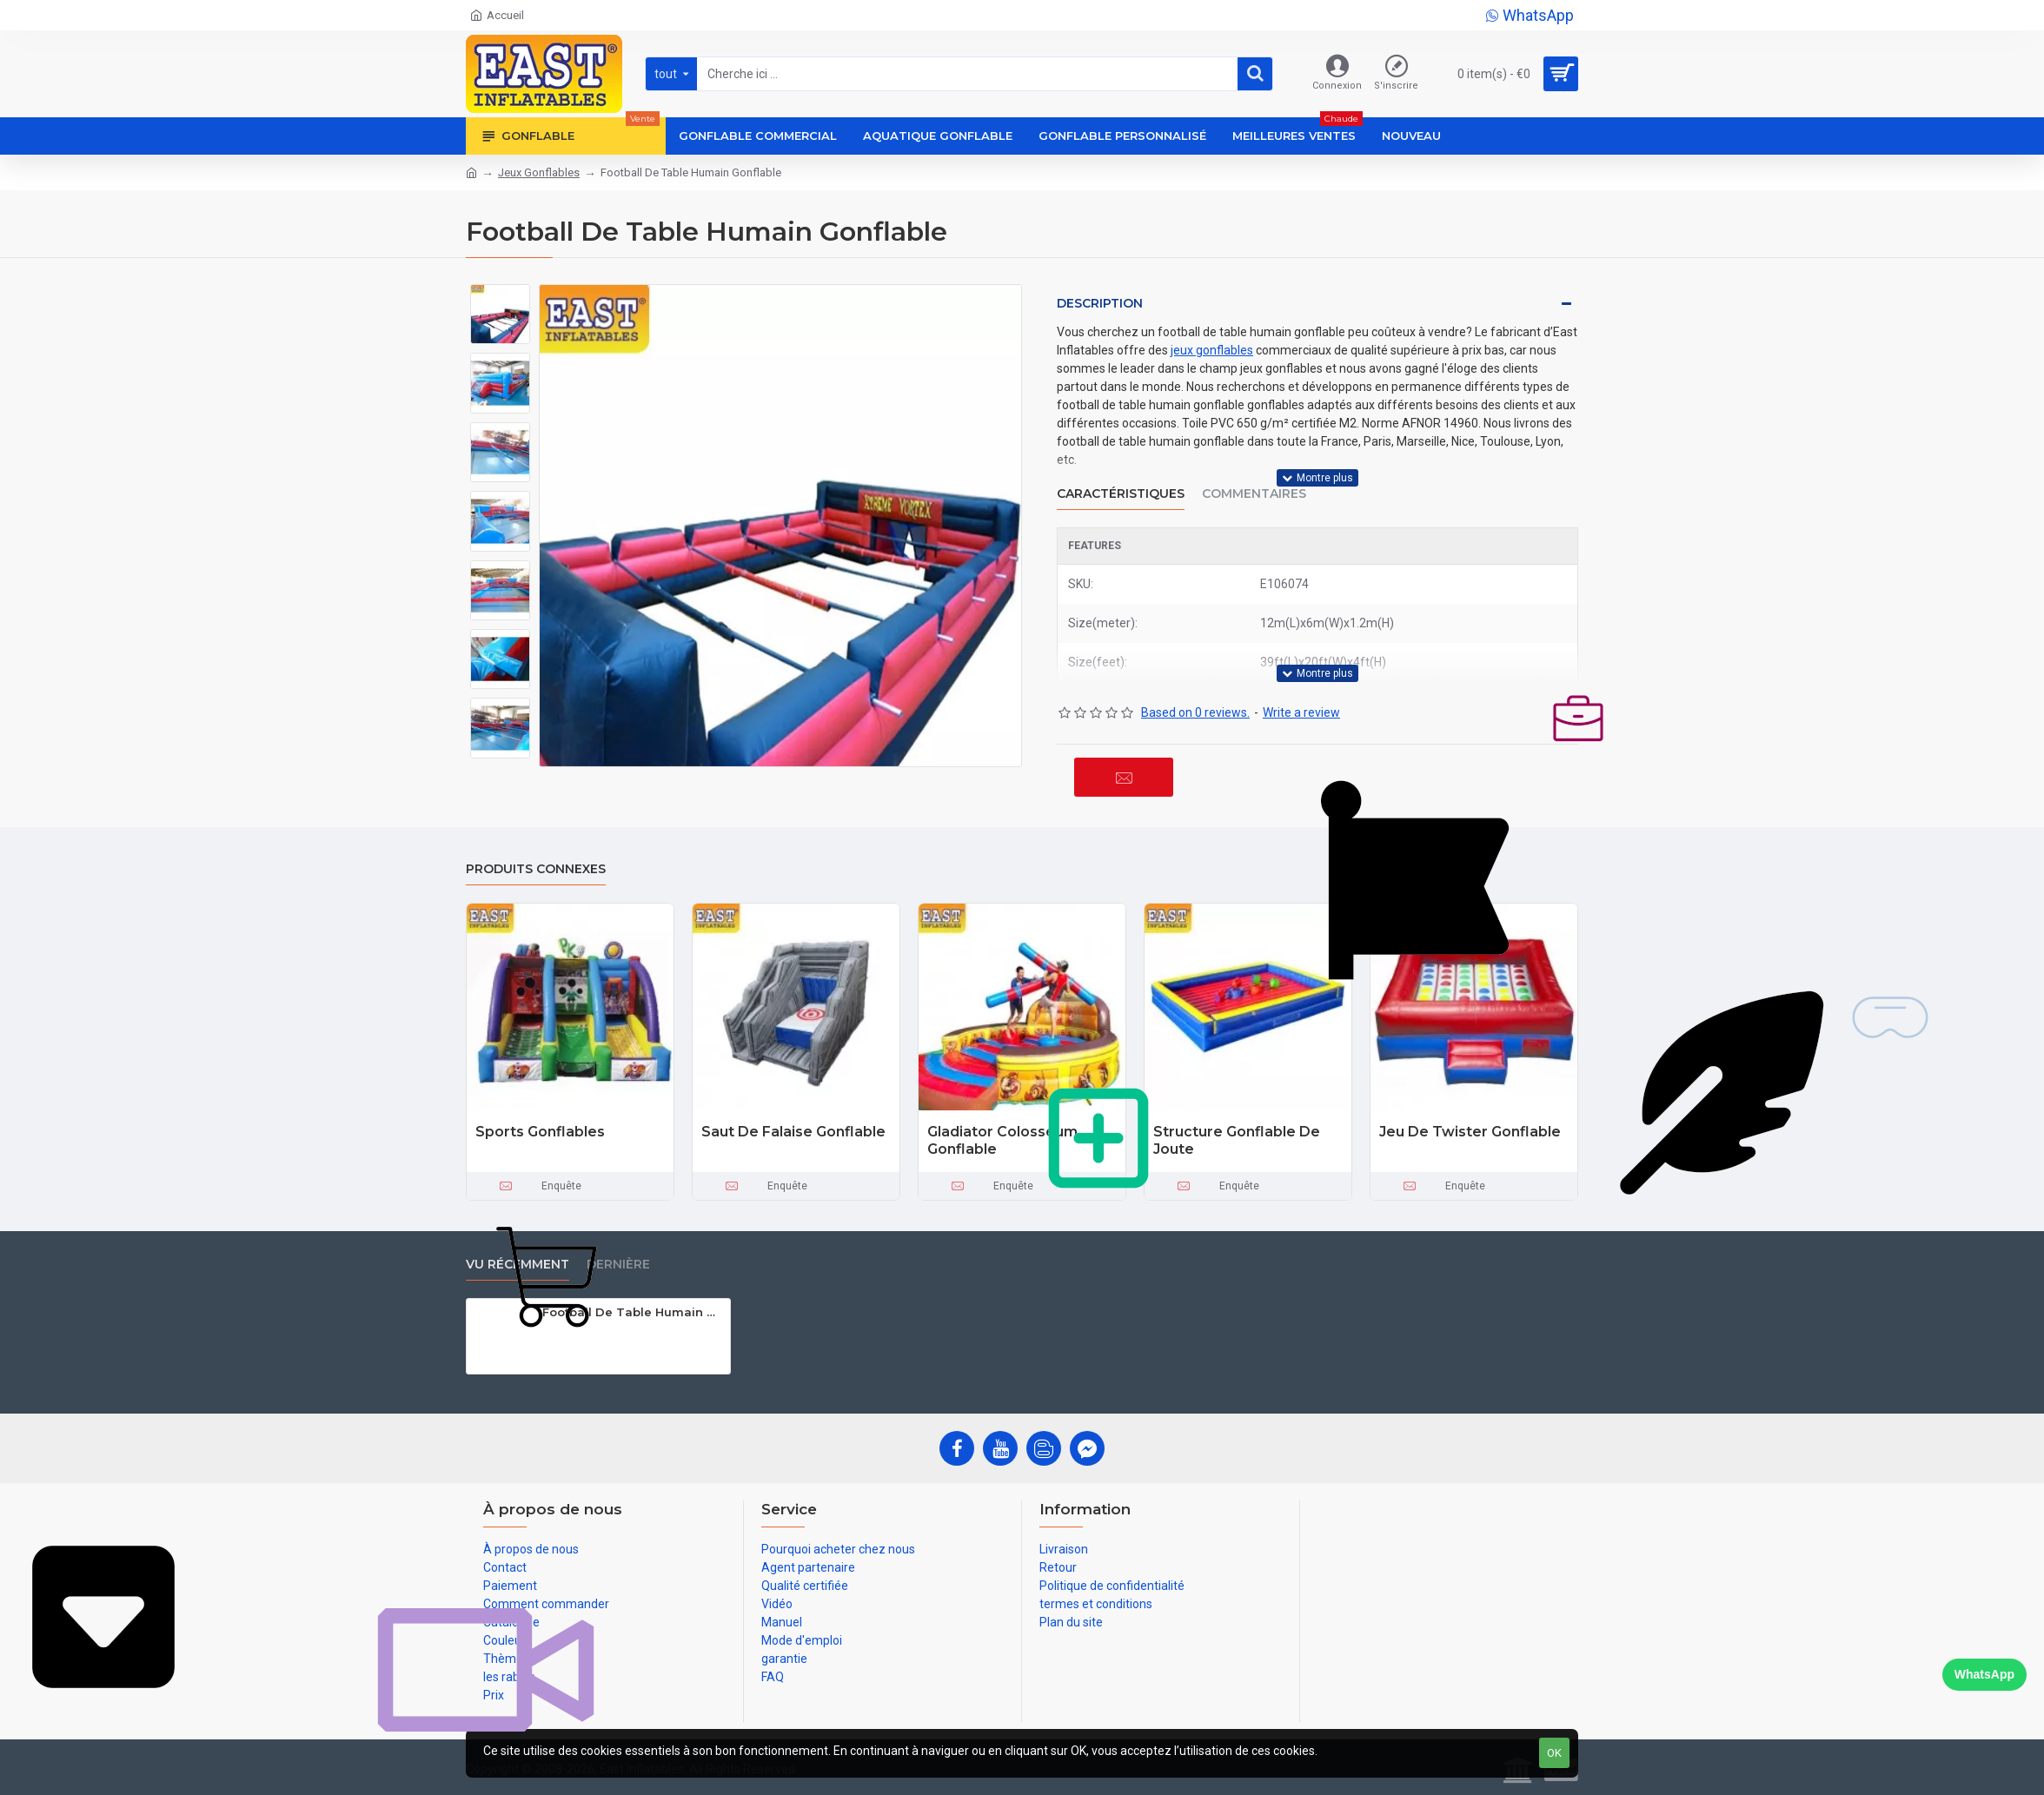 This screenshot has width=2044, height=1795. What do you see at coordinates (548, 1279) in the screenshot?
I see `view your shopping cart` at bounding box center [548, 1279].